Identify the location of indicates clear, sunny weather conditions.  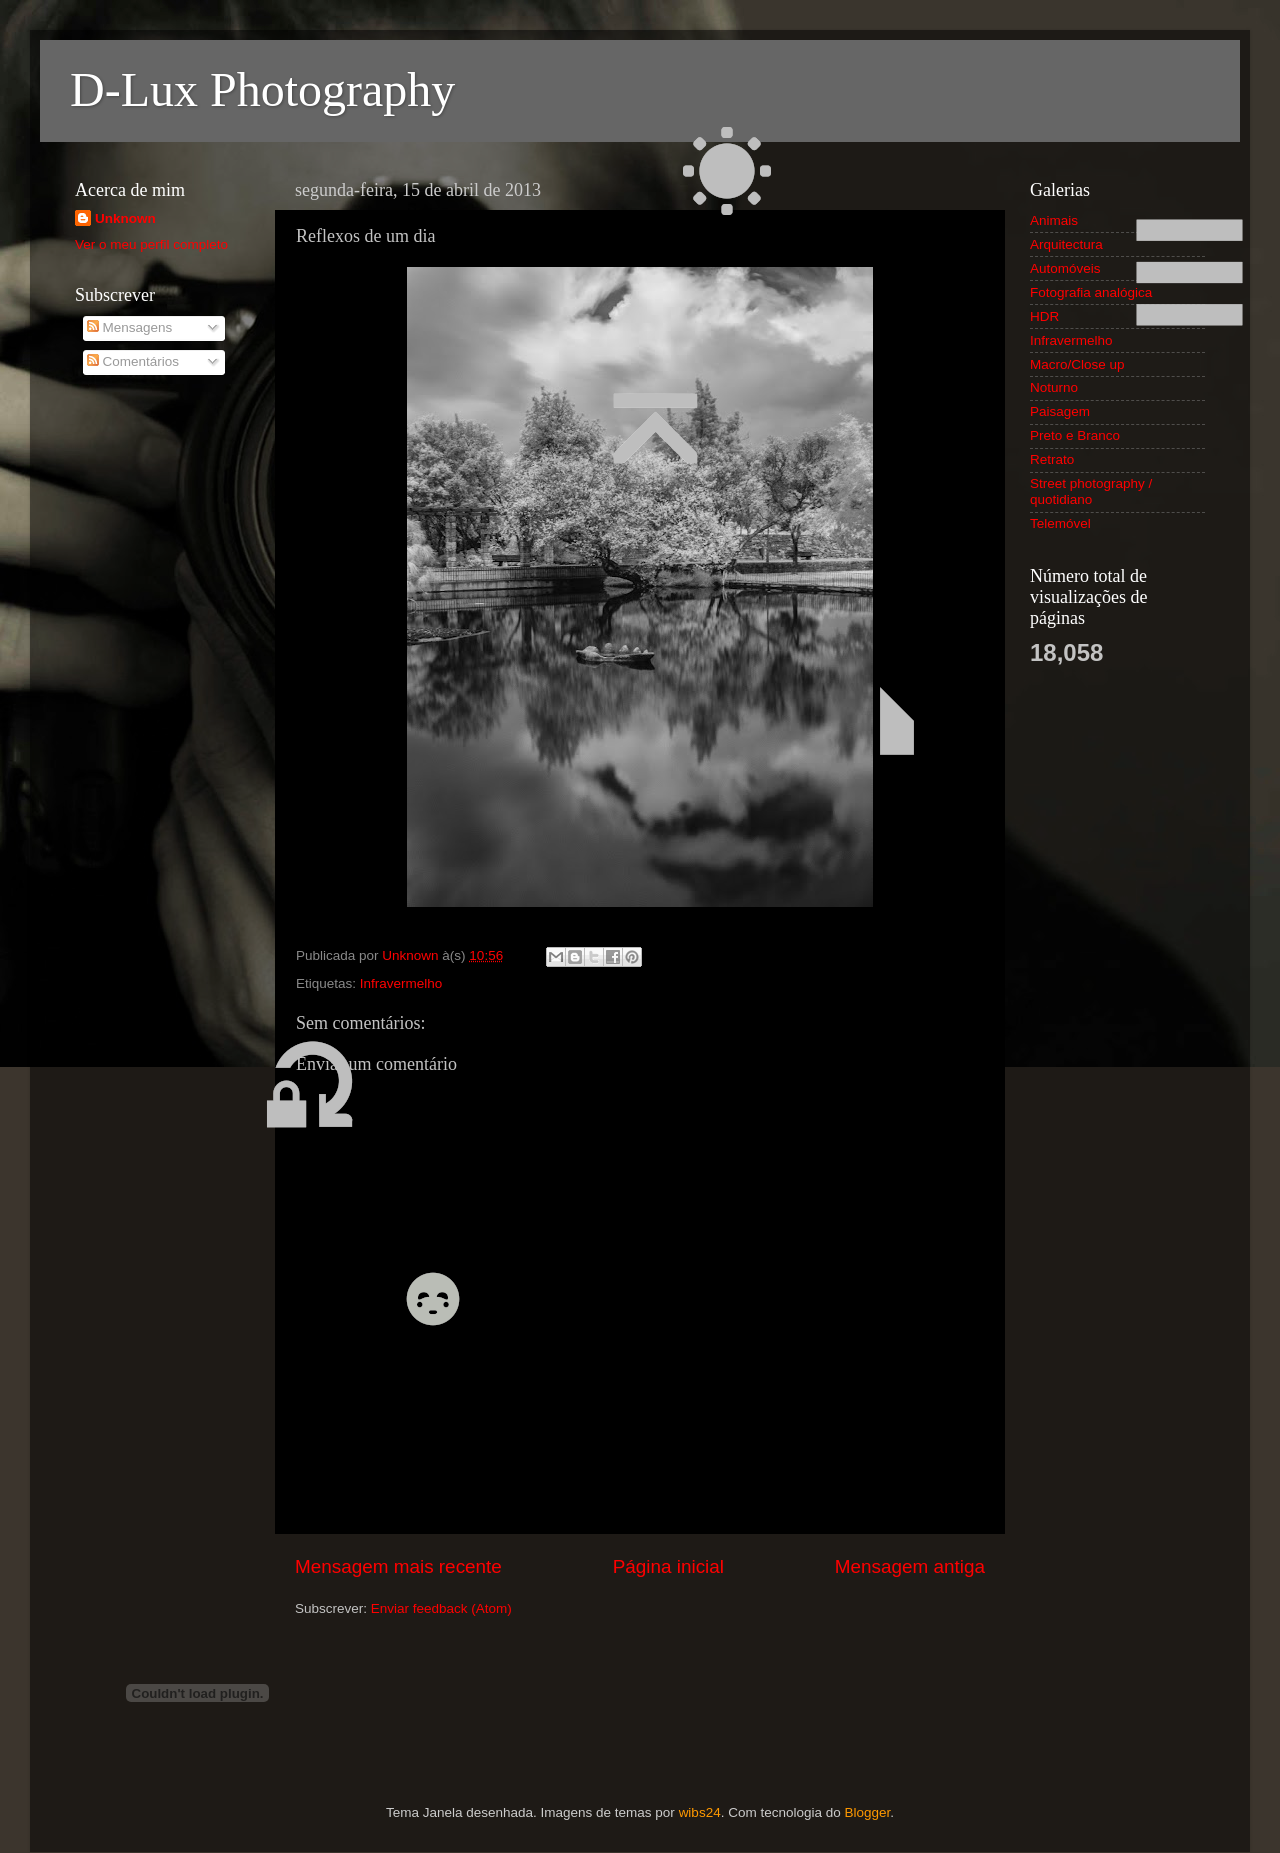
(727, 171).